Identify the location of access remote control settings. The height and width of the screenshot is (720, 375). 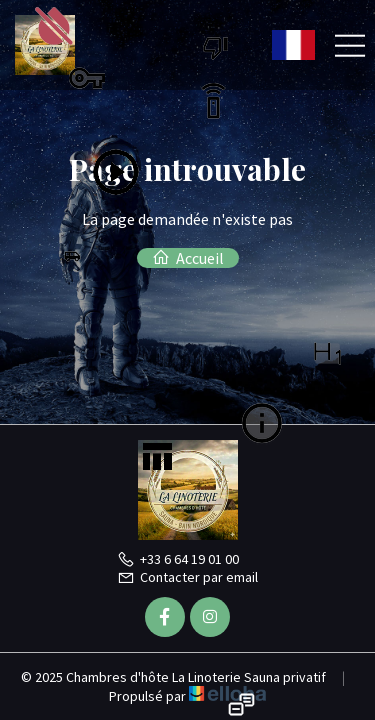
(213, 101).